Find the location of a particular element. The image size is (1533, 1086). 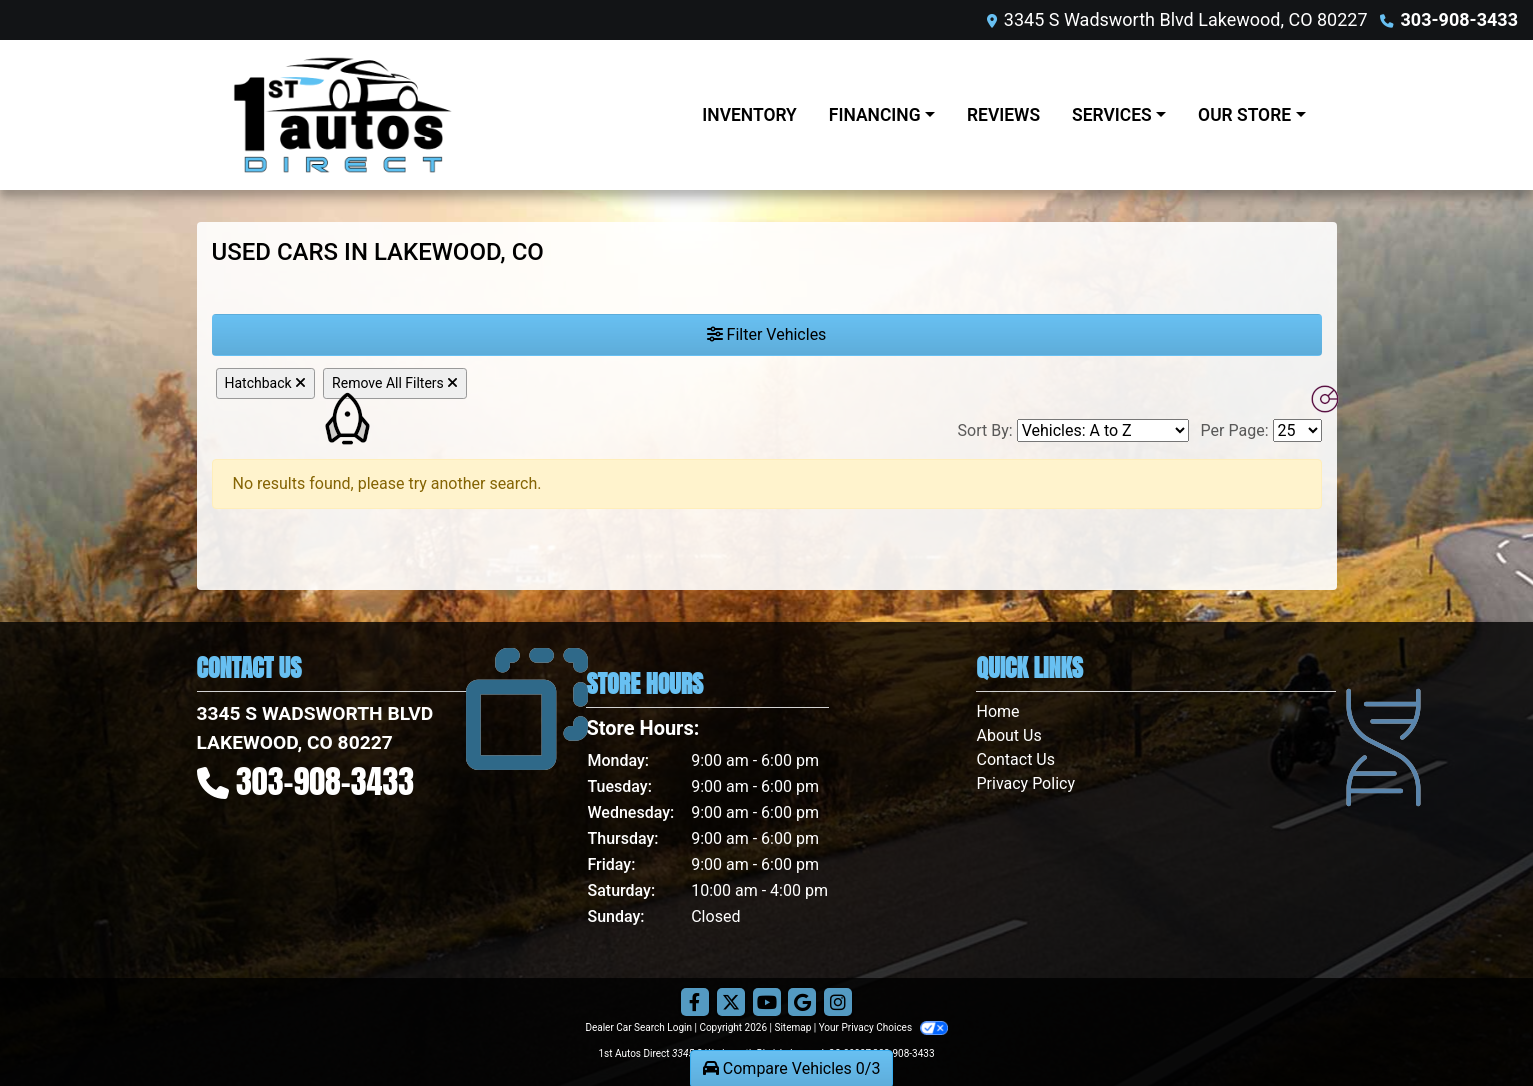

send selected element to back layer is located at coordinates (527, 709).